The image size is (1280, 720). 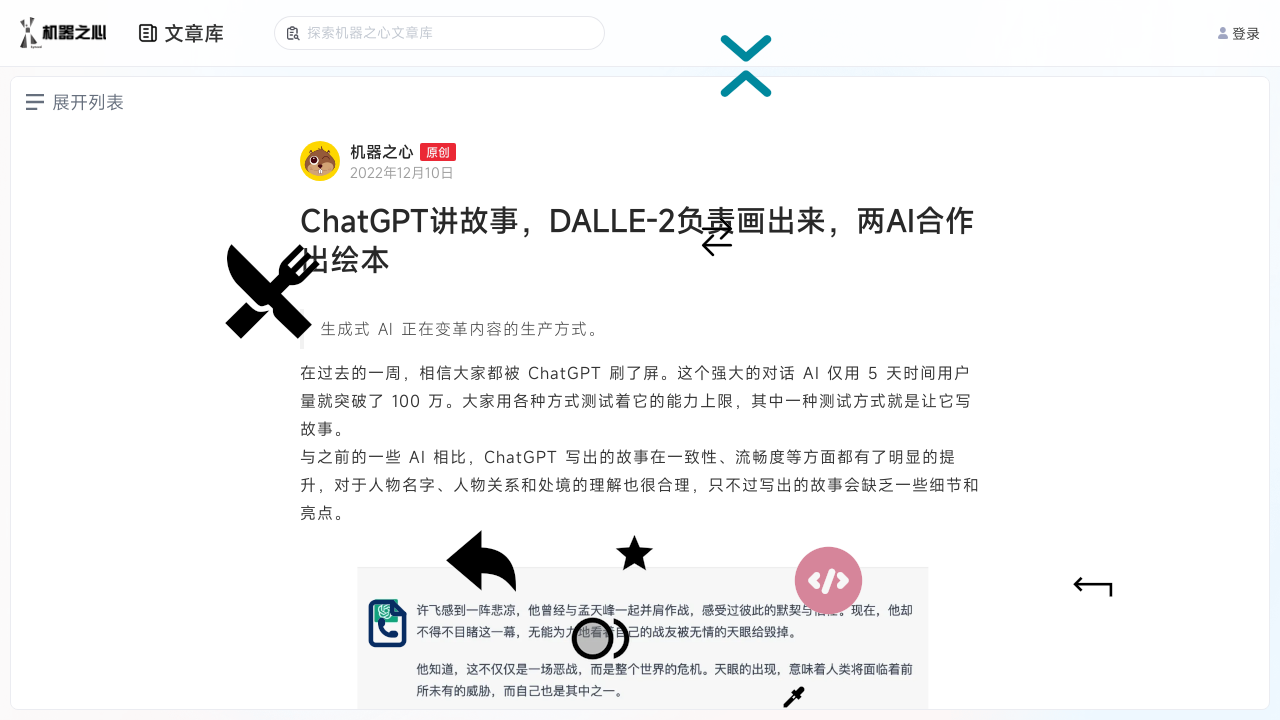 What do you see at coordinates (481, 561) in the screenshot?
I see `undo the last action` at bounding box center [481, 561].